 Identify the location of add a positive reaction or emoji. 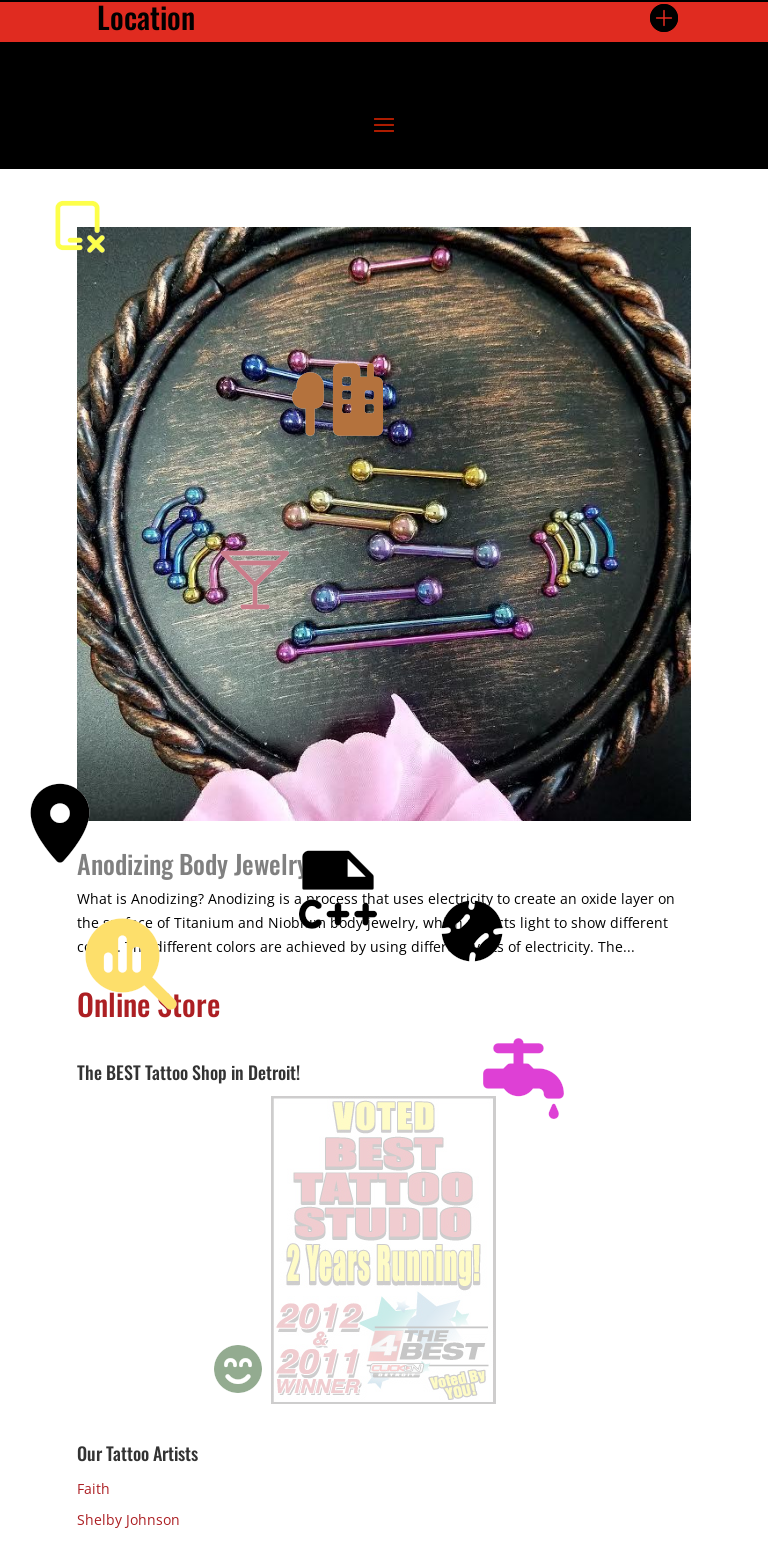
(238, 1369).